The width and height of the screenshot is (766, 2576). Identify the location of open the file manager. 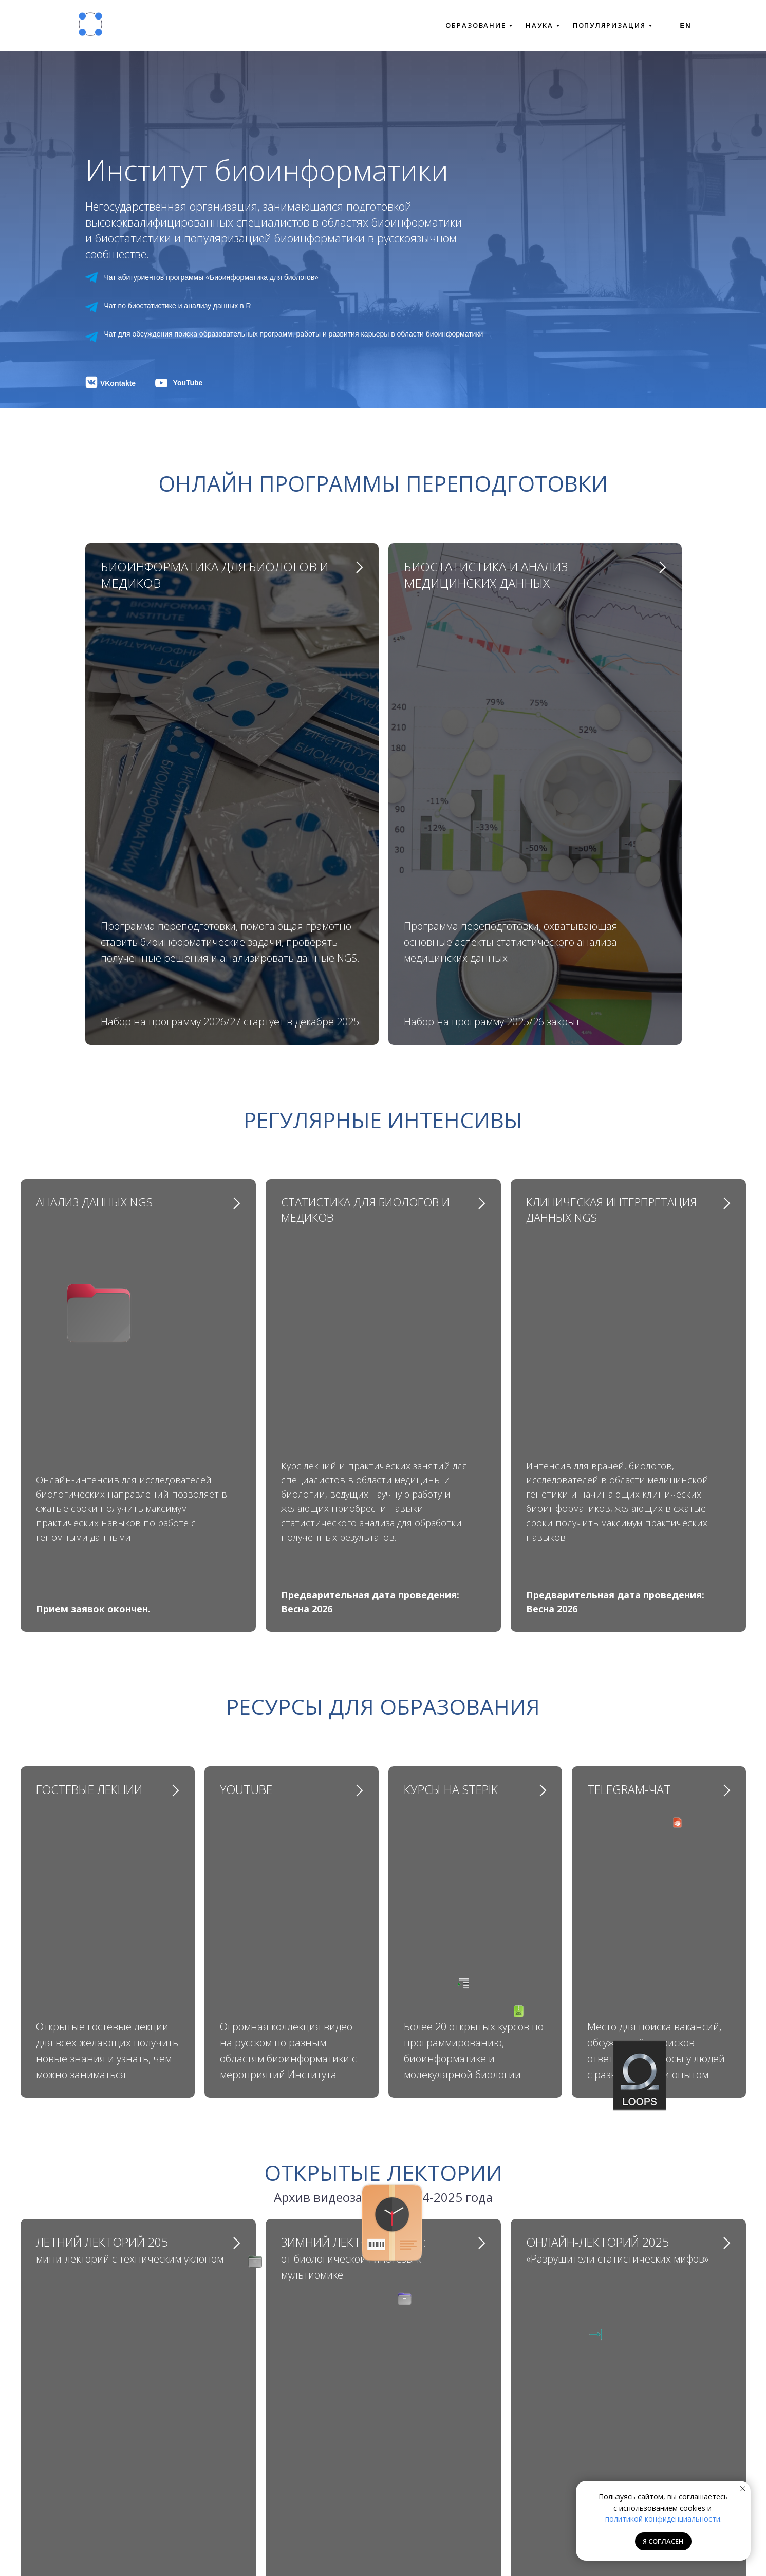
(255, 2261).